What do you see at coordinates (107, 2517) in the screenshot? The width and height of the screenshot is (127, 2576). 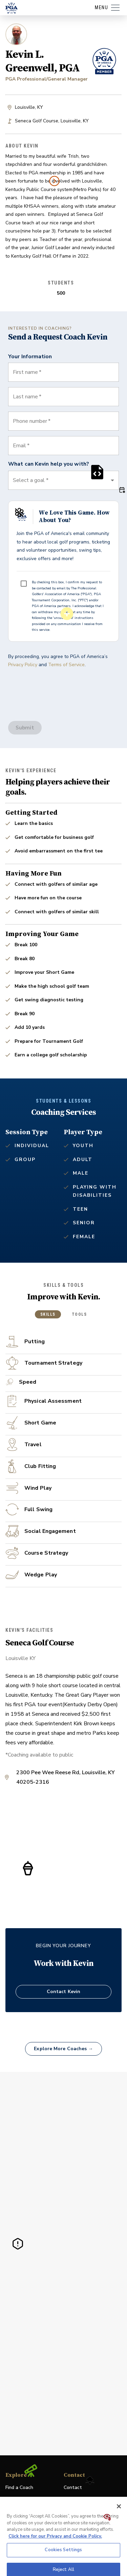 I see `view bitcoin wallet balance` at bounding box center [107, 2517].